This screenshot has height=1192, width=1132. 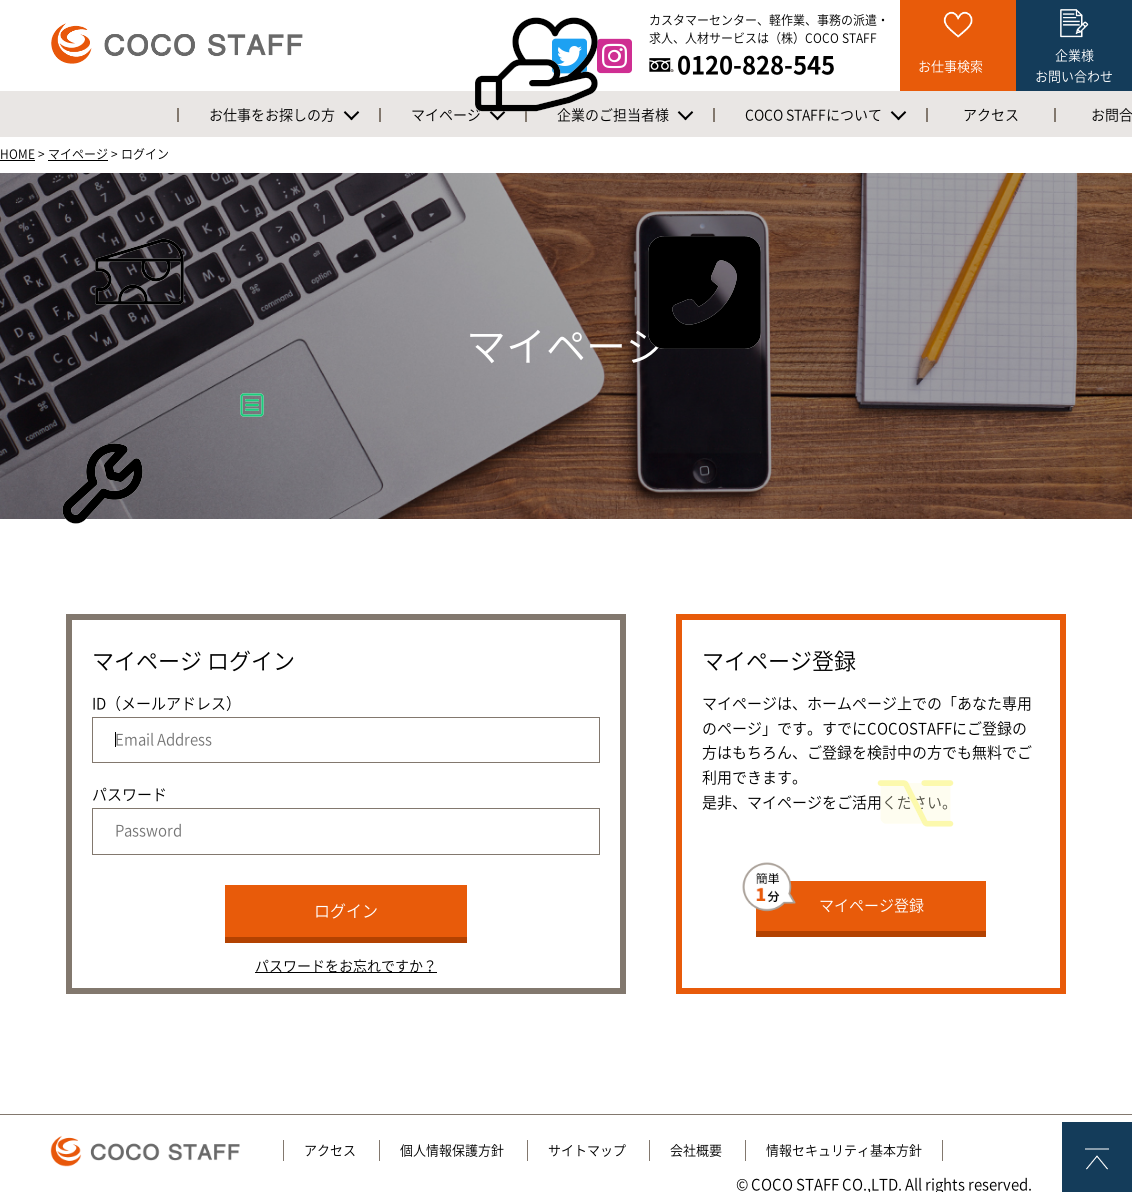 I want to click on donate or make a charitable contribution, so click(x=540, y=66).